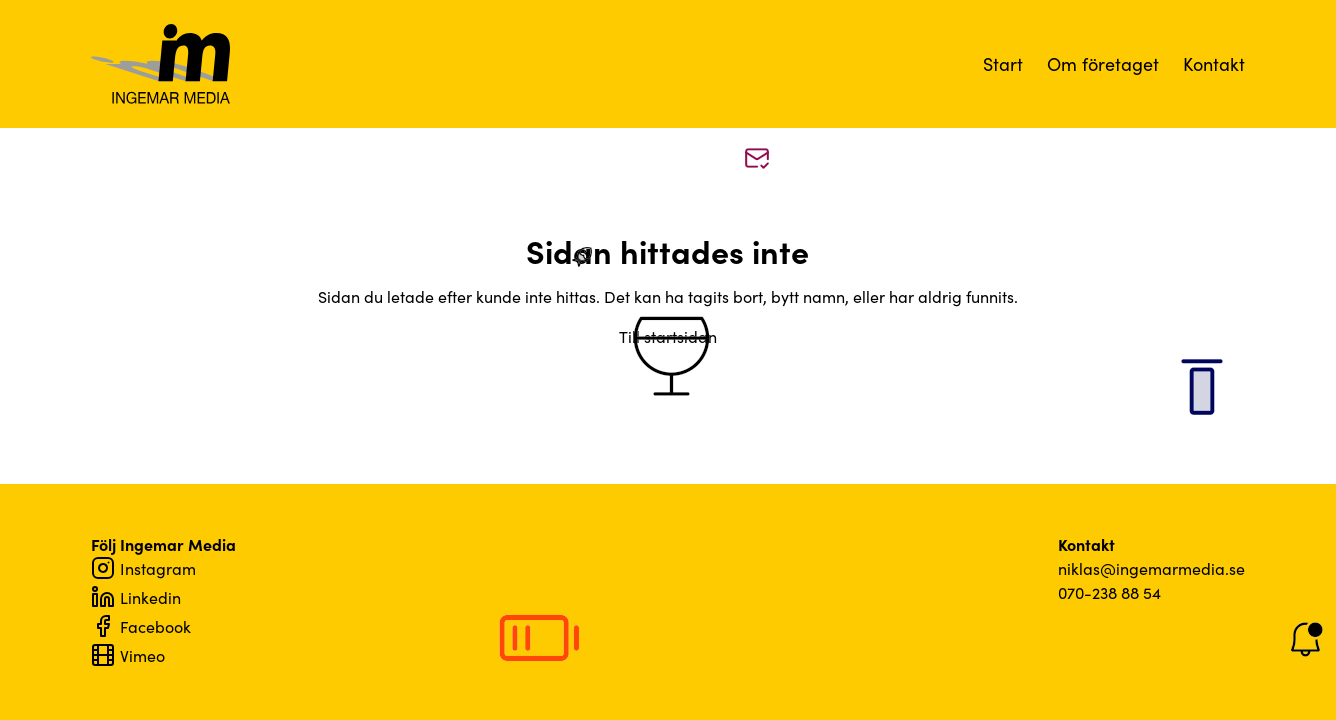  What do you see at coordinates (583, 256) in the screenshot?
I see `browse seafood or fish-related content` at bounding box center [583, 256].